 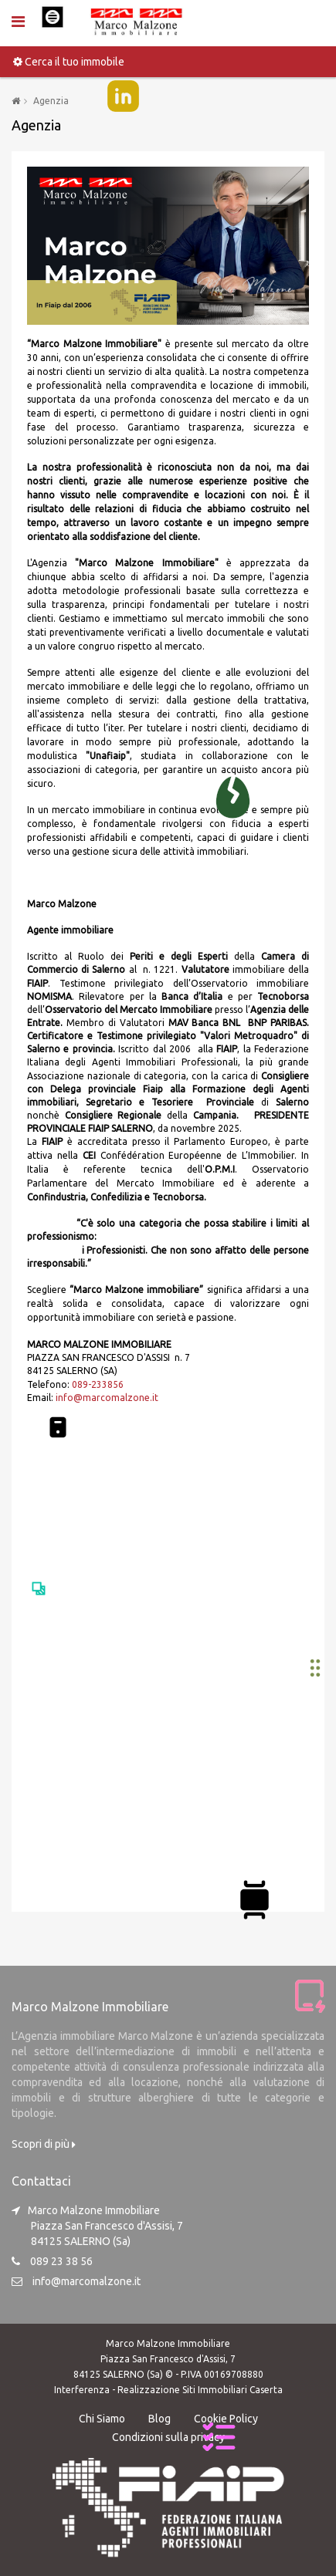 I want to click on scroll through vertical carousel content, so click(x=254, y=1899).